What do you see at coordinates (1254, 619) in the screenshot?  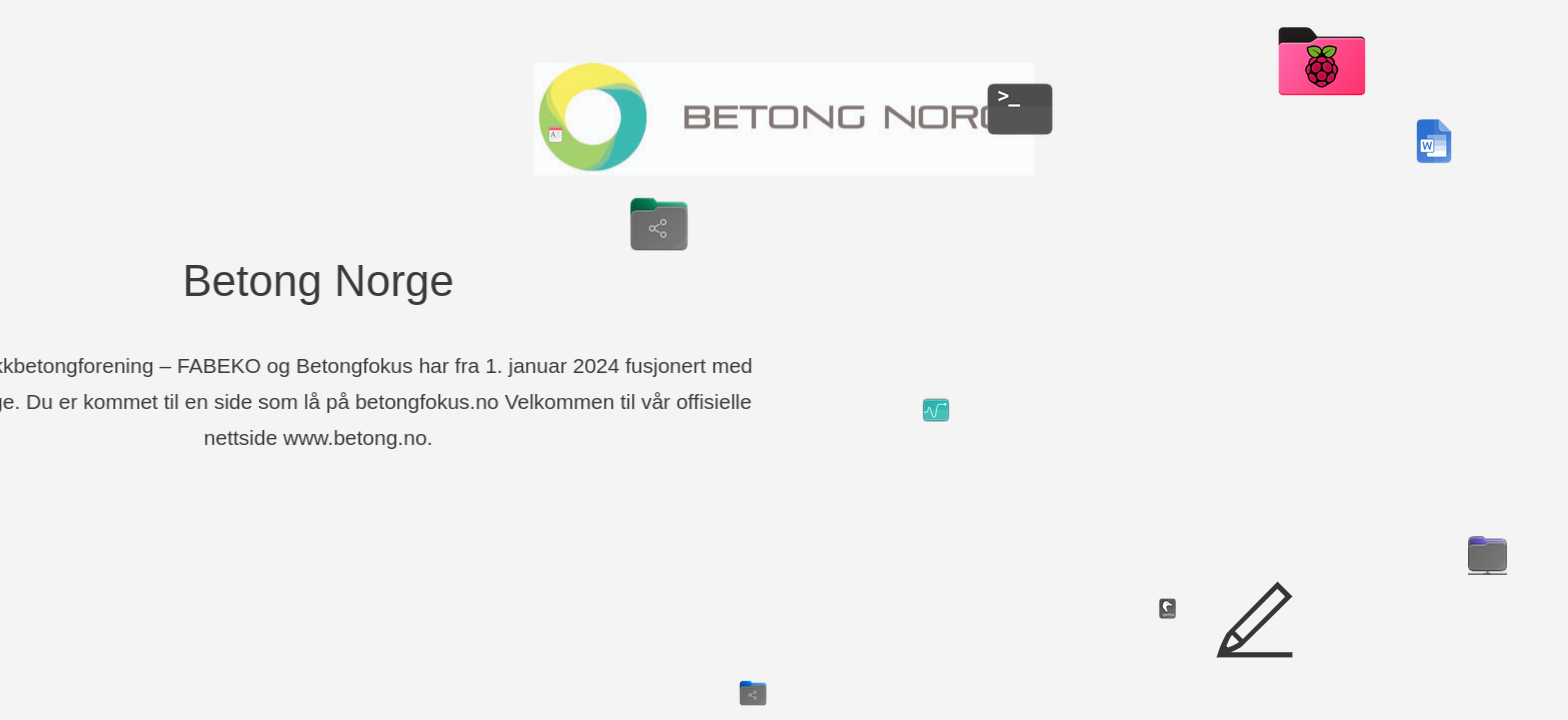 I see `edit app launcher settings` at bounding box center [1254, 619].